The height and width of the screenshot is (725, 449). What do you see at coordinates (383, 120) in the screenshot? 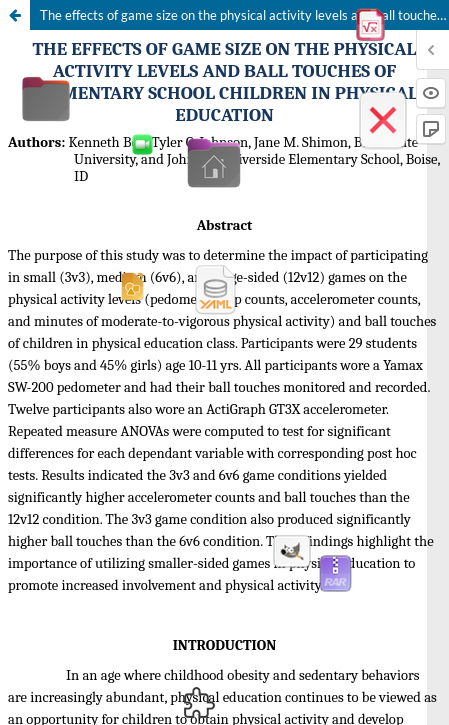
I see `a broken or invalid symbolic link file` at bounding box center [383, 120].